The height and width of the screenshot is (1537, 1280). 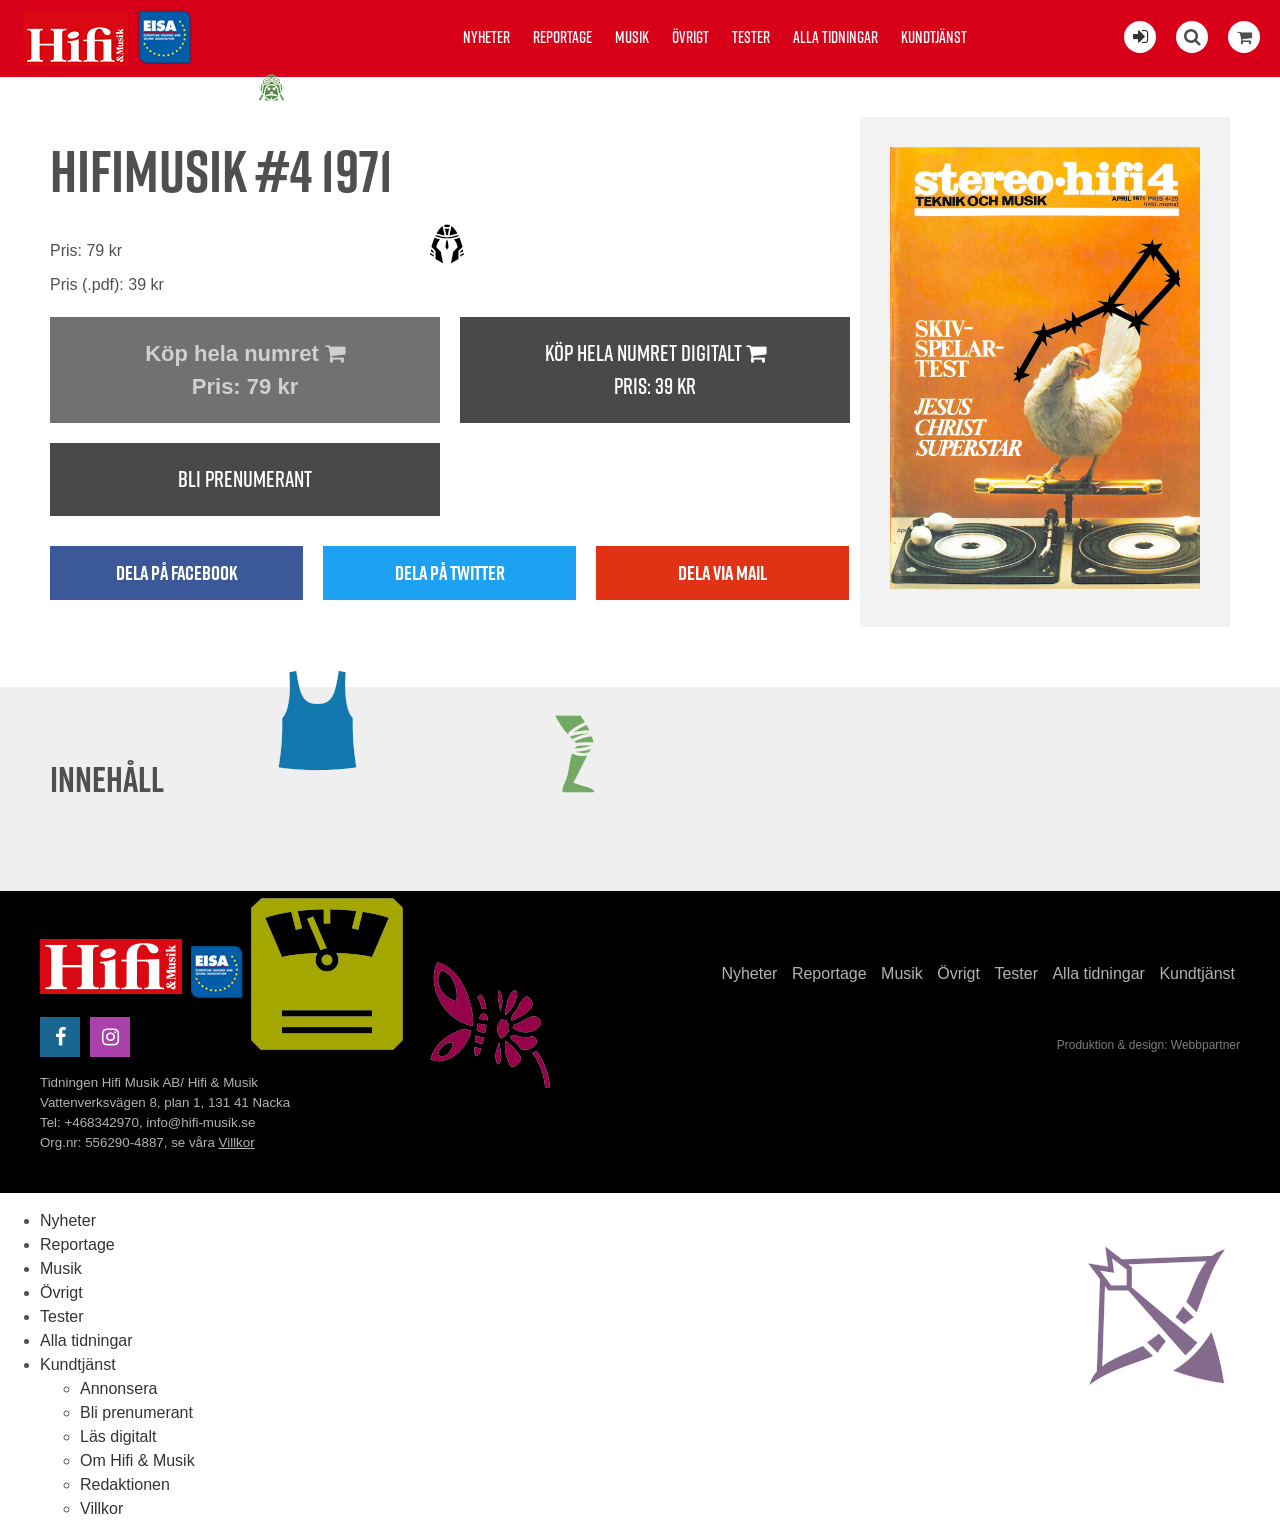 What do you see at coordinates (1156, 1316) in the screenshot?
I see `equip ranged weapon` at bounding box center [1156, 1316].